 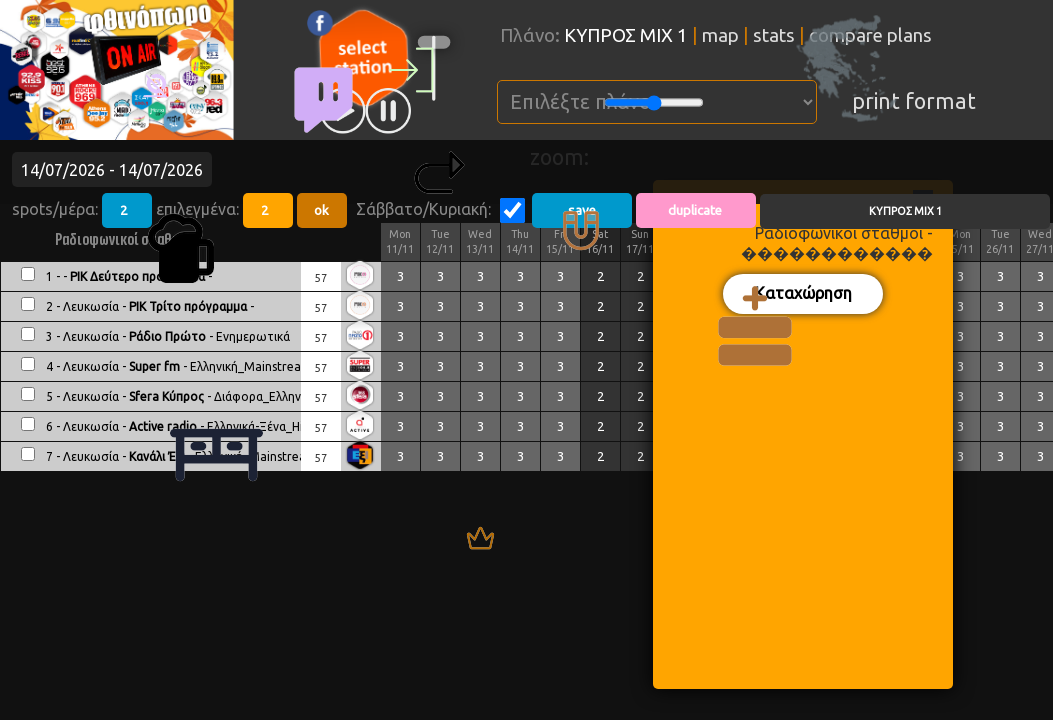 What do you see at coordinates (323, 96) in the screenshot?
I see `open Twitch app` at bounding box center [323, 96].